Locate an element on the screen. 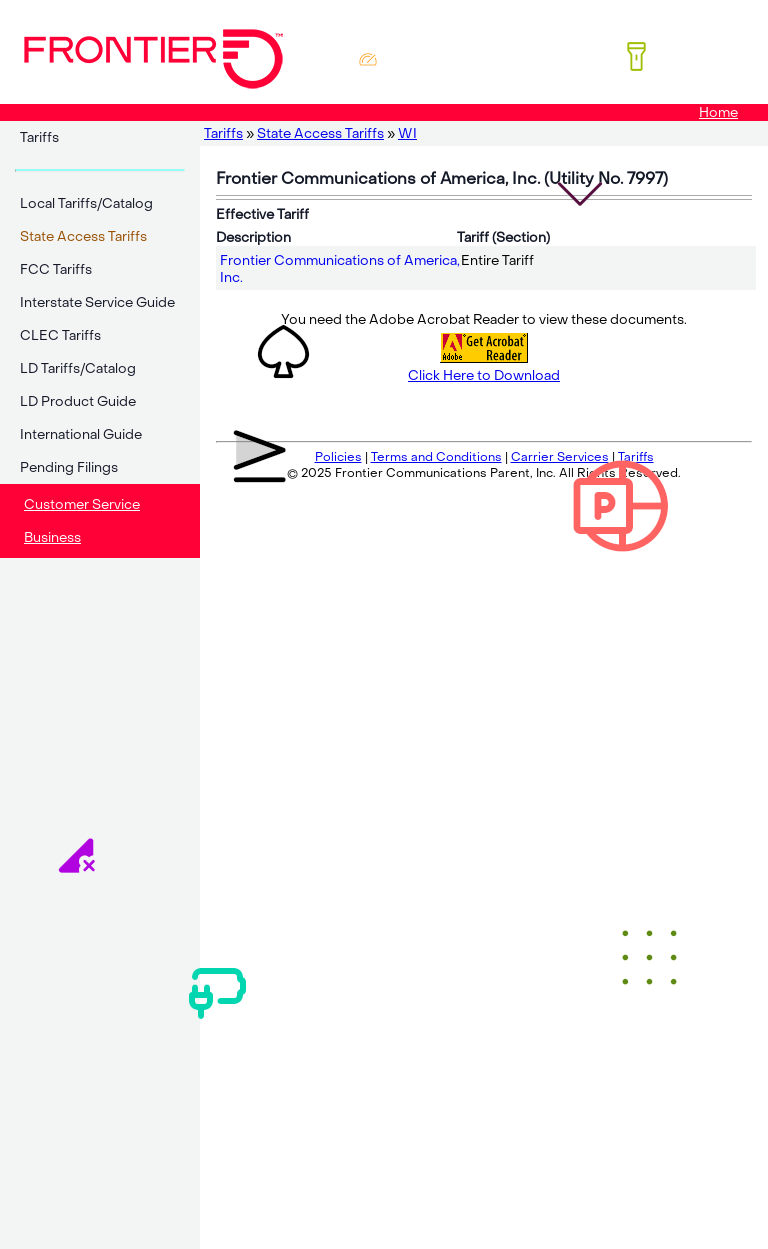 Image resolution: width=768 pixels, height=1249 pixels. open microsoft powerpoint is located at coordinates (619, 506).